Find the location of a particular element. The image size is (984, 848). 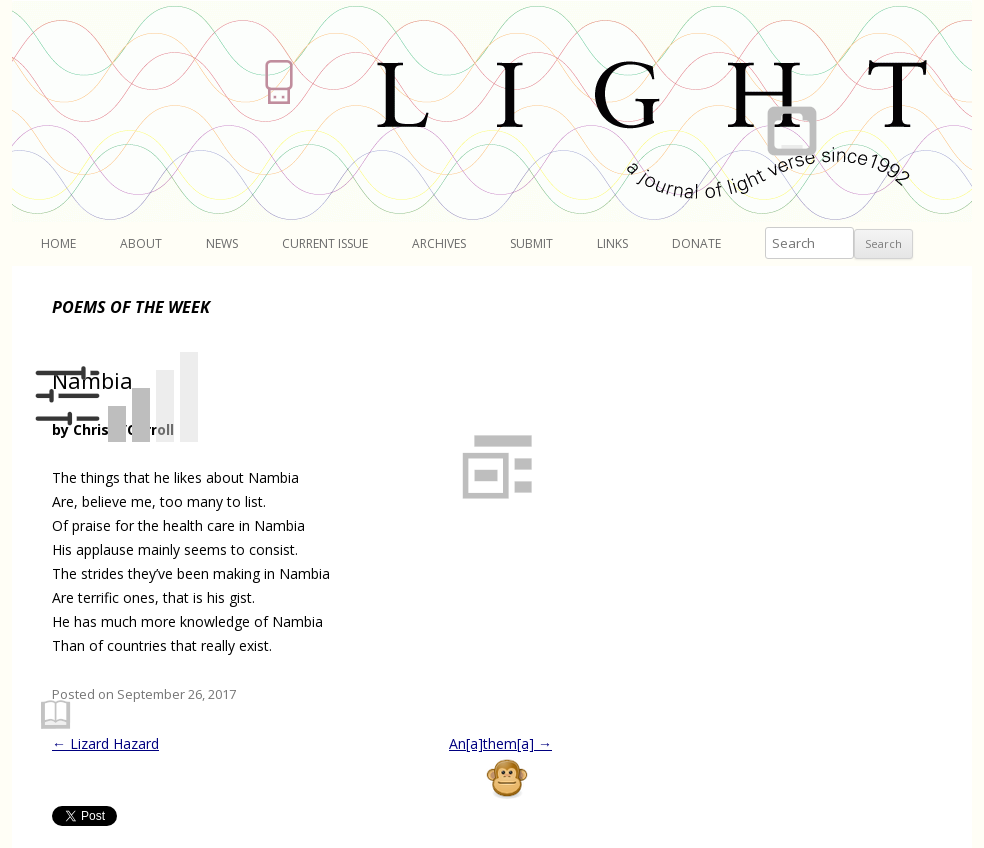

indicates moderate cellular signal strength is located at coordinates (156, 400).